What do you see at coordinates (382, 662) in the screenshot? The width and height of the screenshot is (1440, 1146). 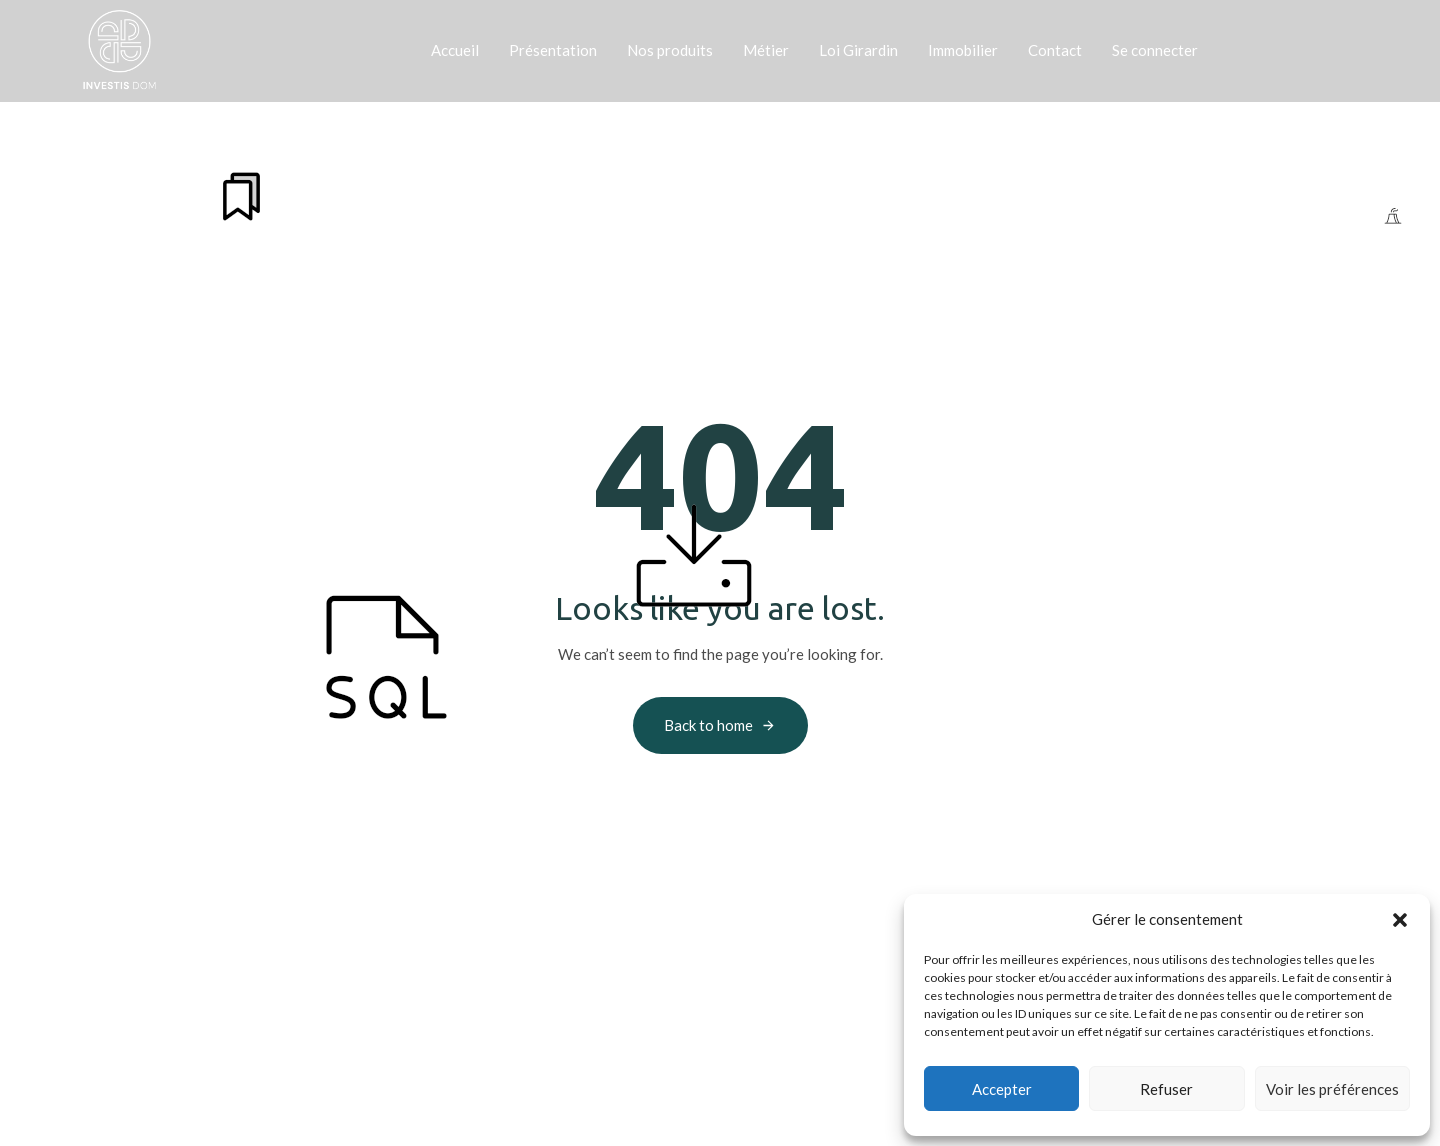 I see `open or view an SQL database file` at bounding box center [382, 662].